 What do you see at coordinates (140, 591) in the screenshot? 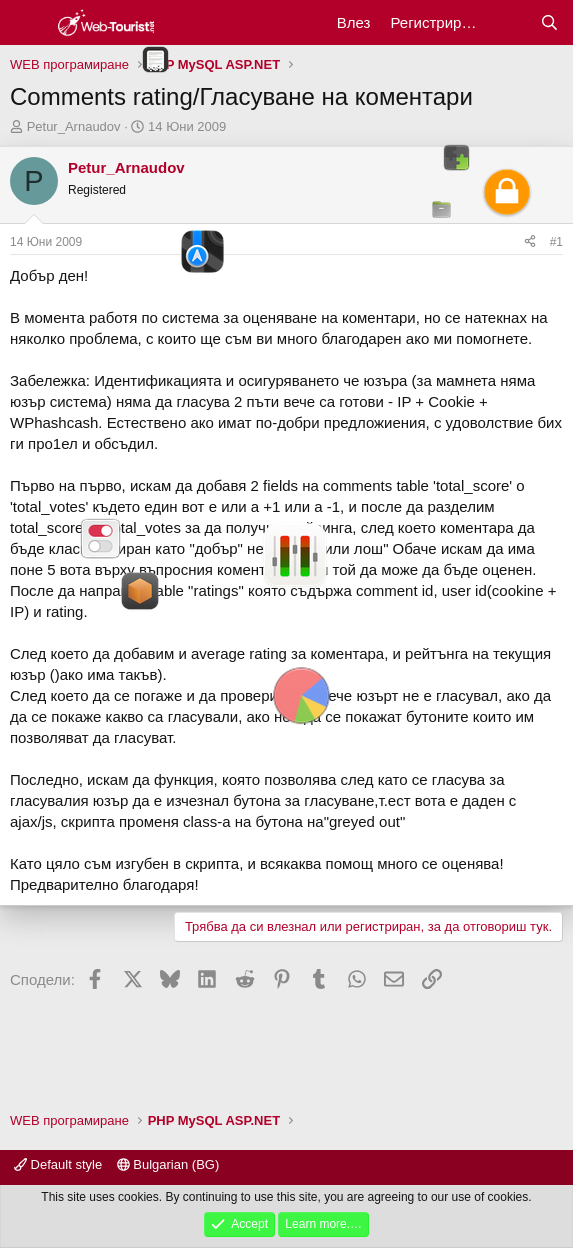
I see `open bauh package manager` at bounding box center [140, 591].